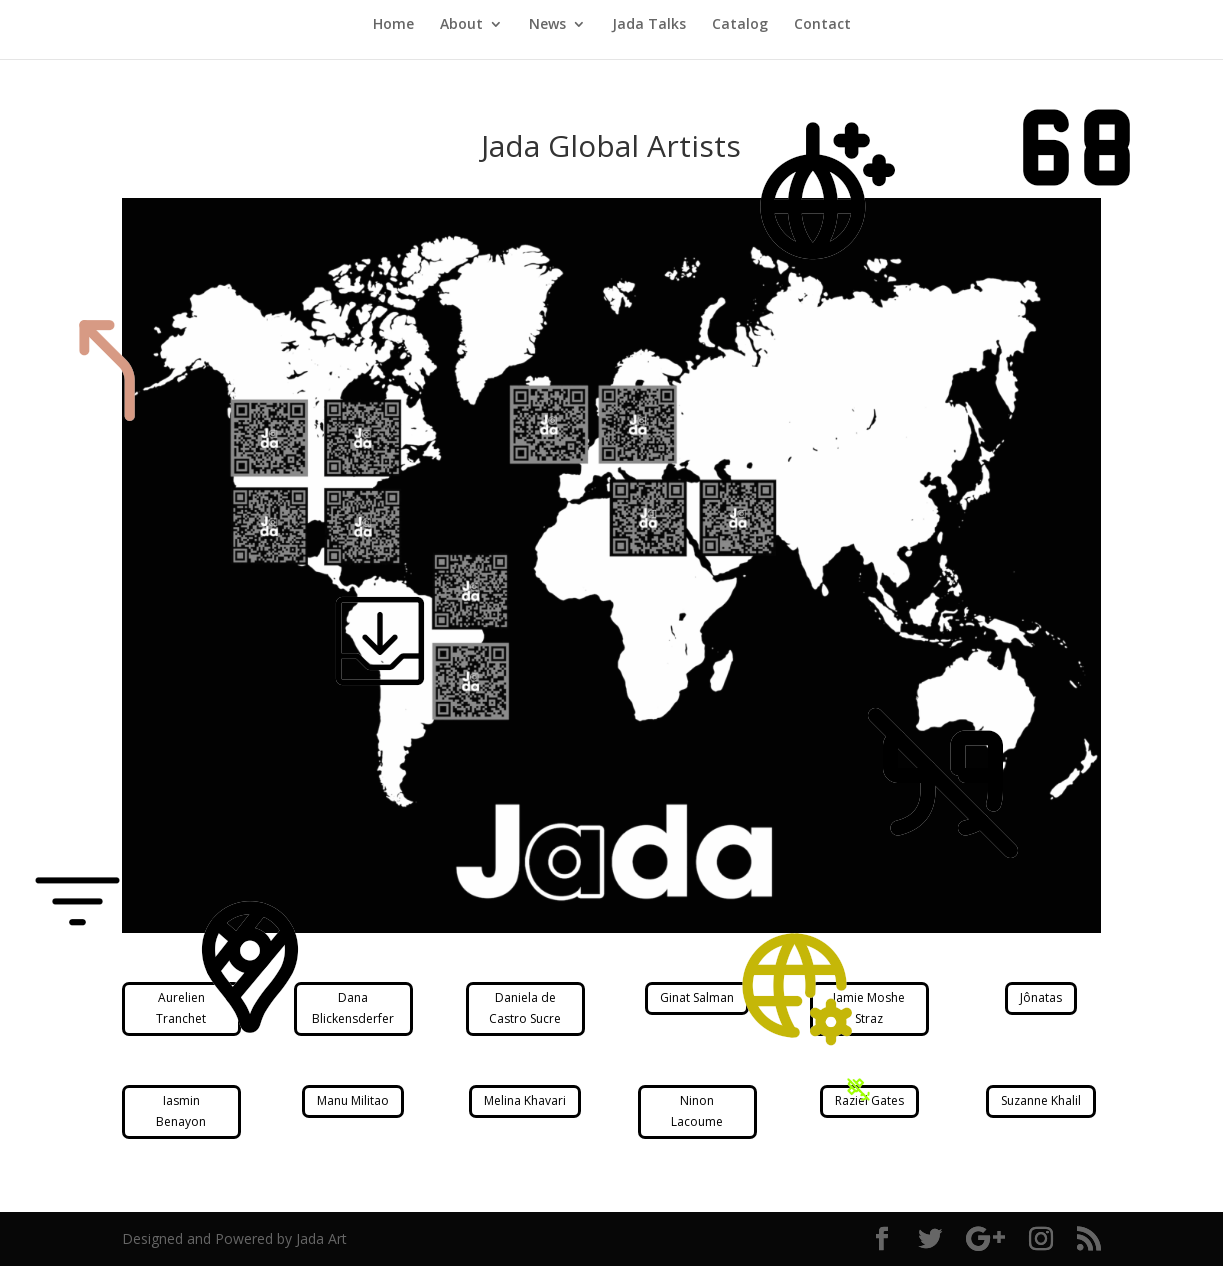  What do you see at coordinates (794, 985) in the screenshot?
I see `configure global or regional settings` at bounding box center [794, 985].